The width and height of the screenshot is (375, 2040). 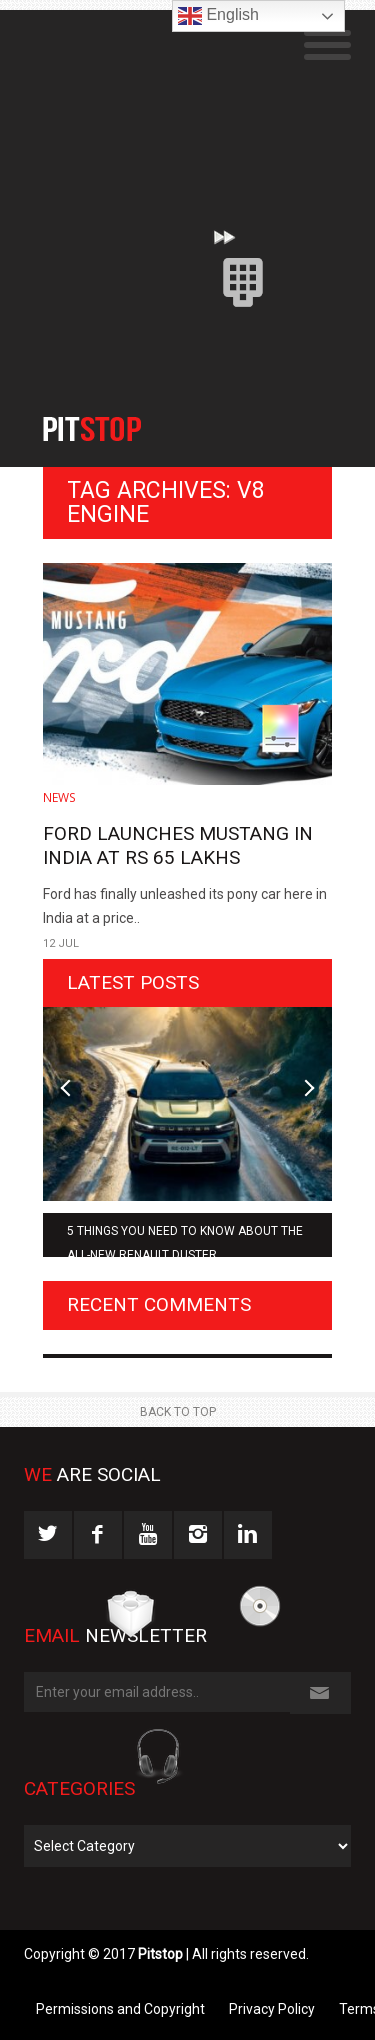 I want to click on audio headset device connected, so click(x=158, y=1756).